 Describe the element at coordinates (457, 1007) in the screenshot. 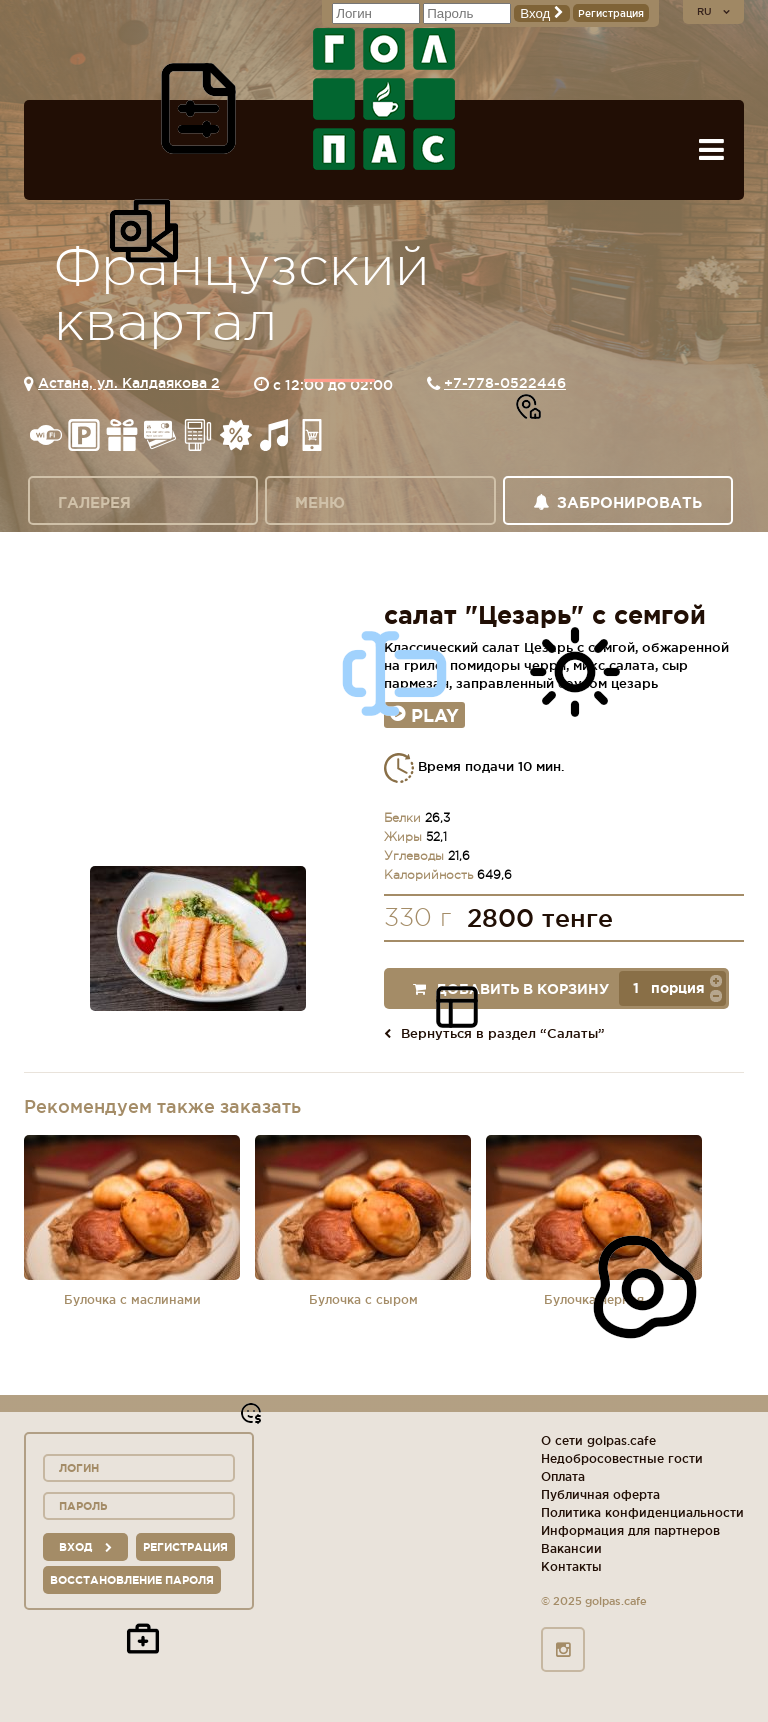

I see `toggle sidebar and header panel layout` at that location.